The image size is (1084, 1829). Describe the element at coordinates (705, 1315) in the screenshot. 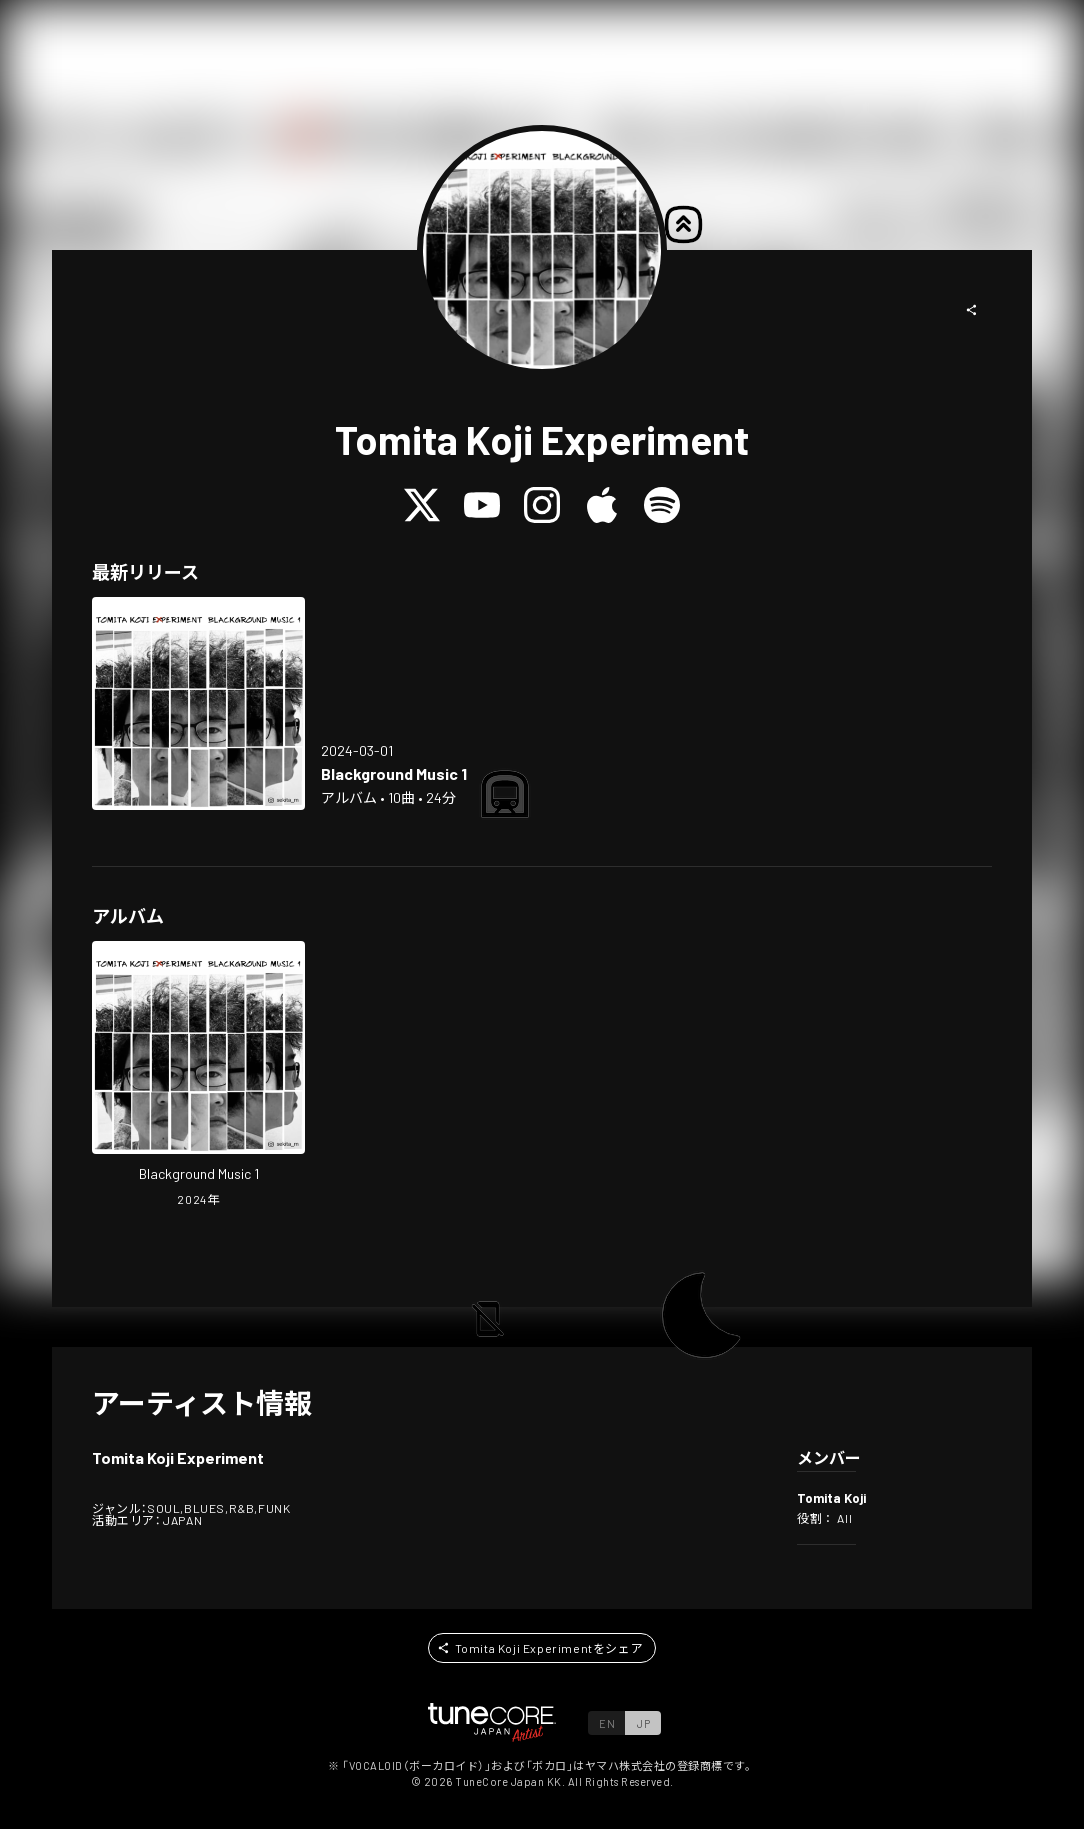

I see `enable bedtime or sleep mode` at that location.